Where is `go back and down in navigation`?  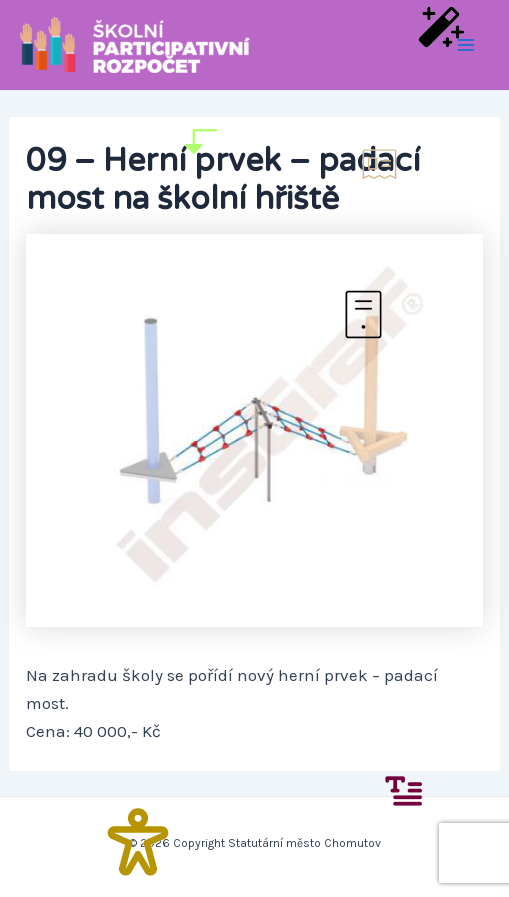
go back and down in navigation is located at coordinates (200, 139).